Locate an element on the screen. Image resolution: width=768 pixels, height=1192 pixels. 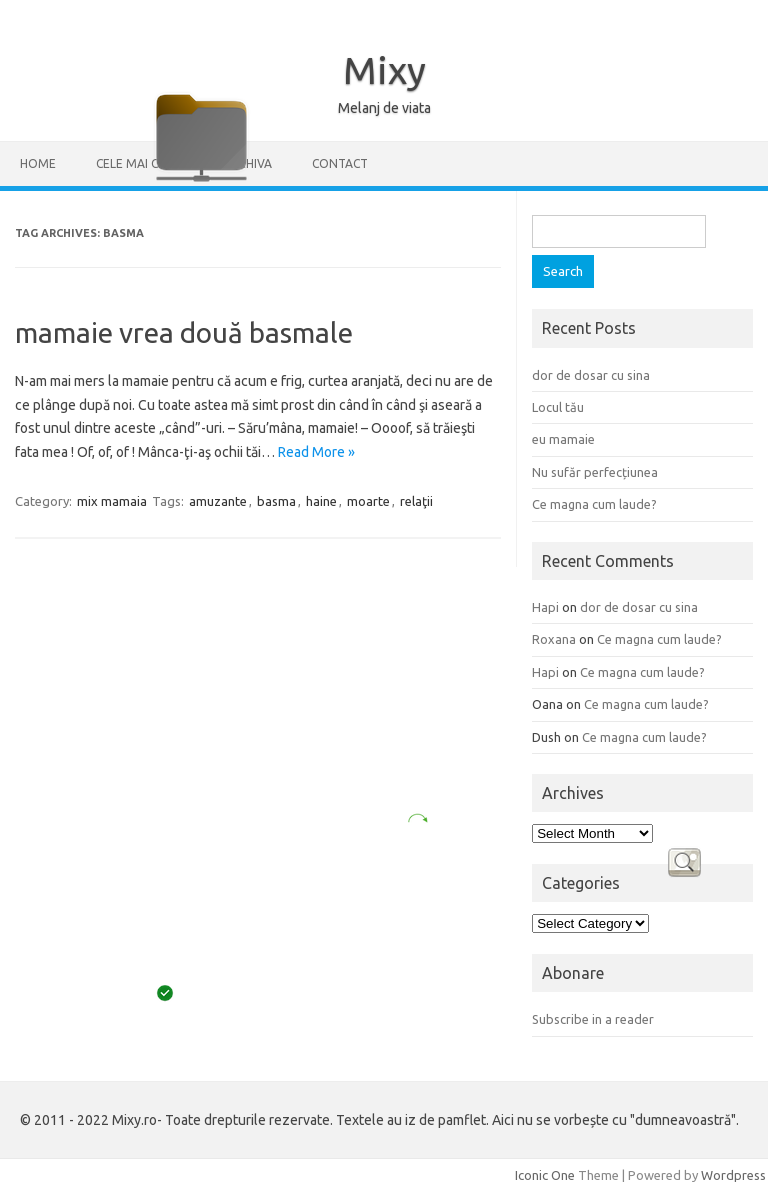
open the photo viewer application is located at coordinates (684, 862).